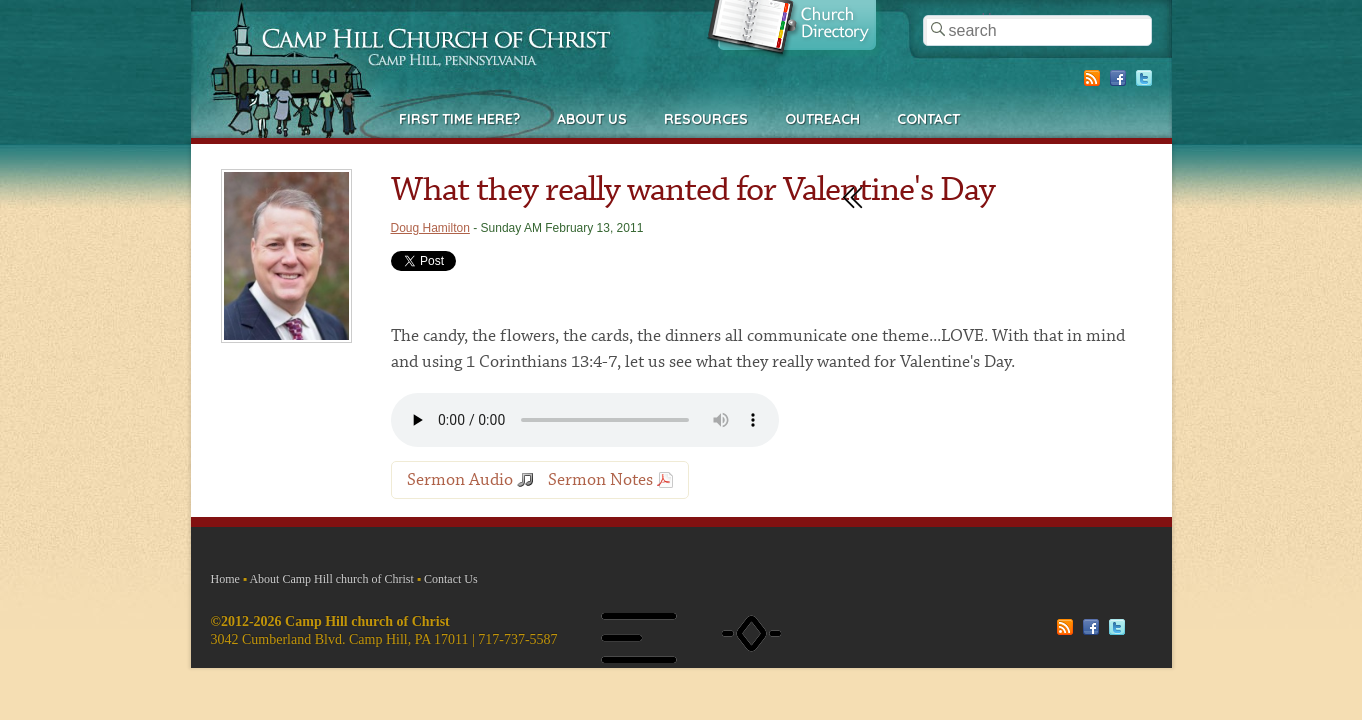 The height and width of the screenshot is (720, 1362). What do you see at coordinates (639, 638) in the screenshot?
I see `open navigation menu` at bounding box center [639, 638].